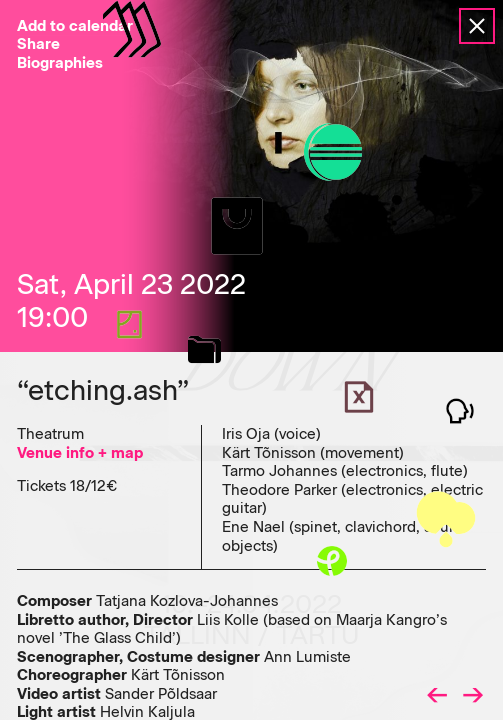  Describe the element at coordinates (332, 561) in the screenshot. I see `open pixlr photo editing app` at that location.